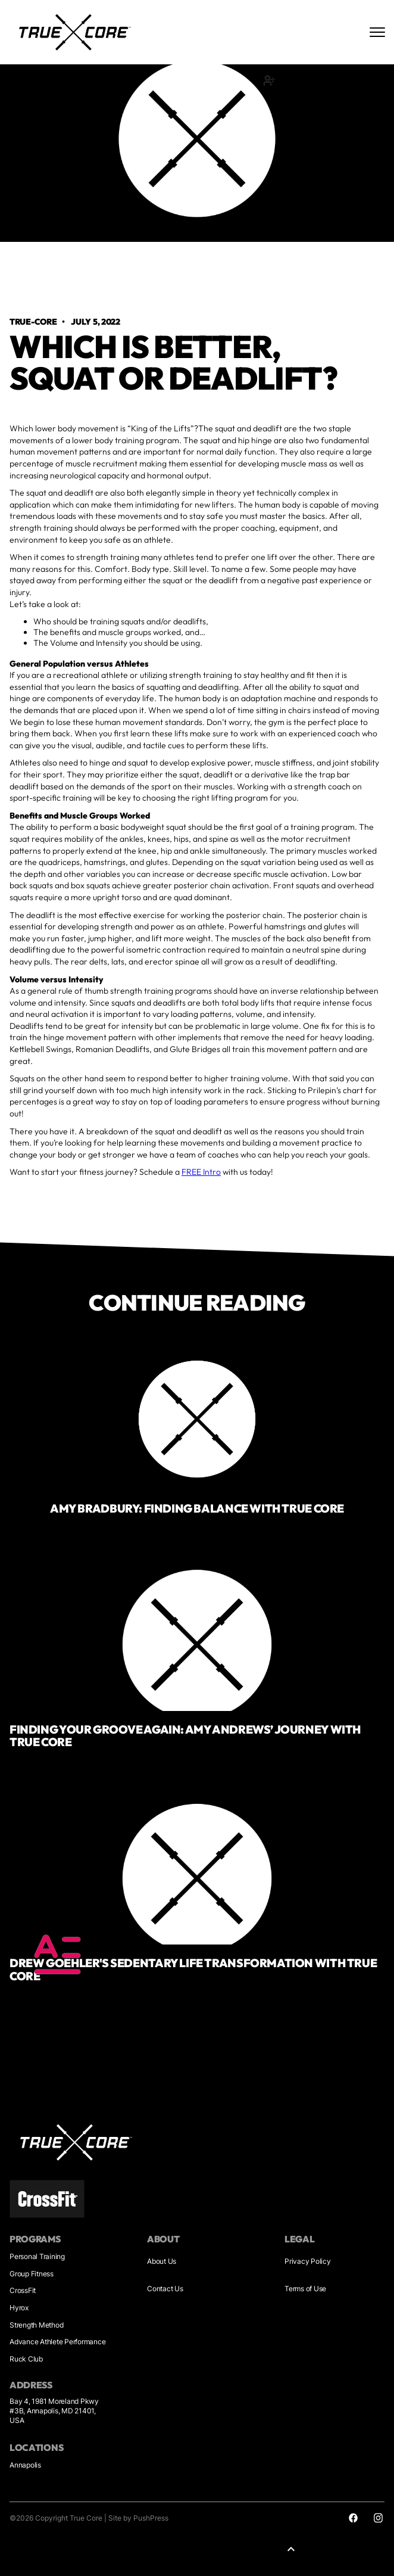 The image size is (394, 2576). I want to click on add a new contact or friend, so click(269, 80).